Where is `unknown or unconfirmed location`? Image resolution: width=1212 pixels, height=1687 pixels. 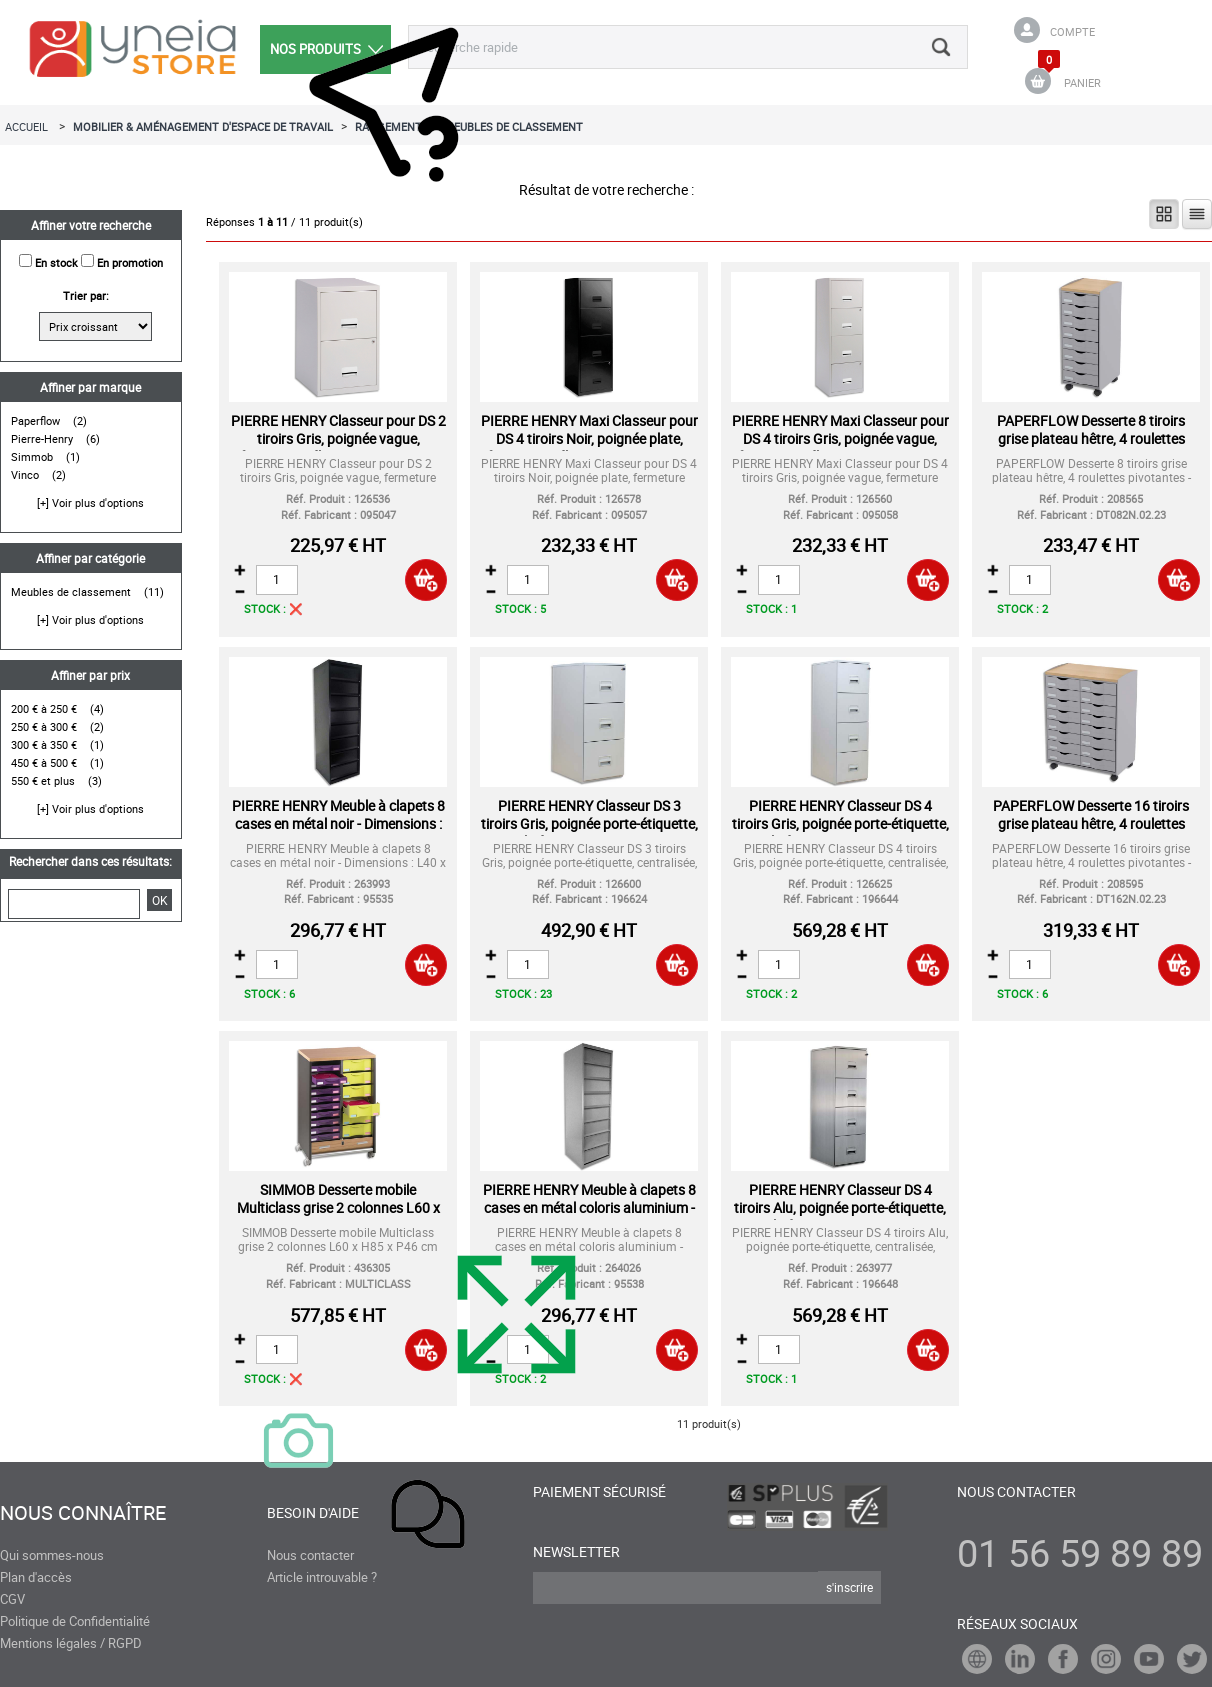 unknown or unconfirmed location is located at coordinates (385, 101).